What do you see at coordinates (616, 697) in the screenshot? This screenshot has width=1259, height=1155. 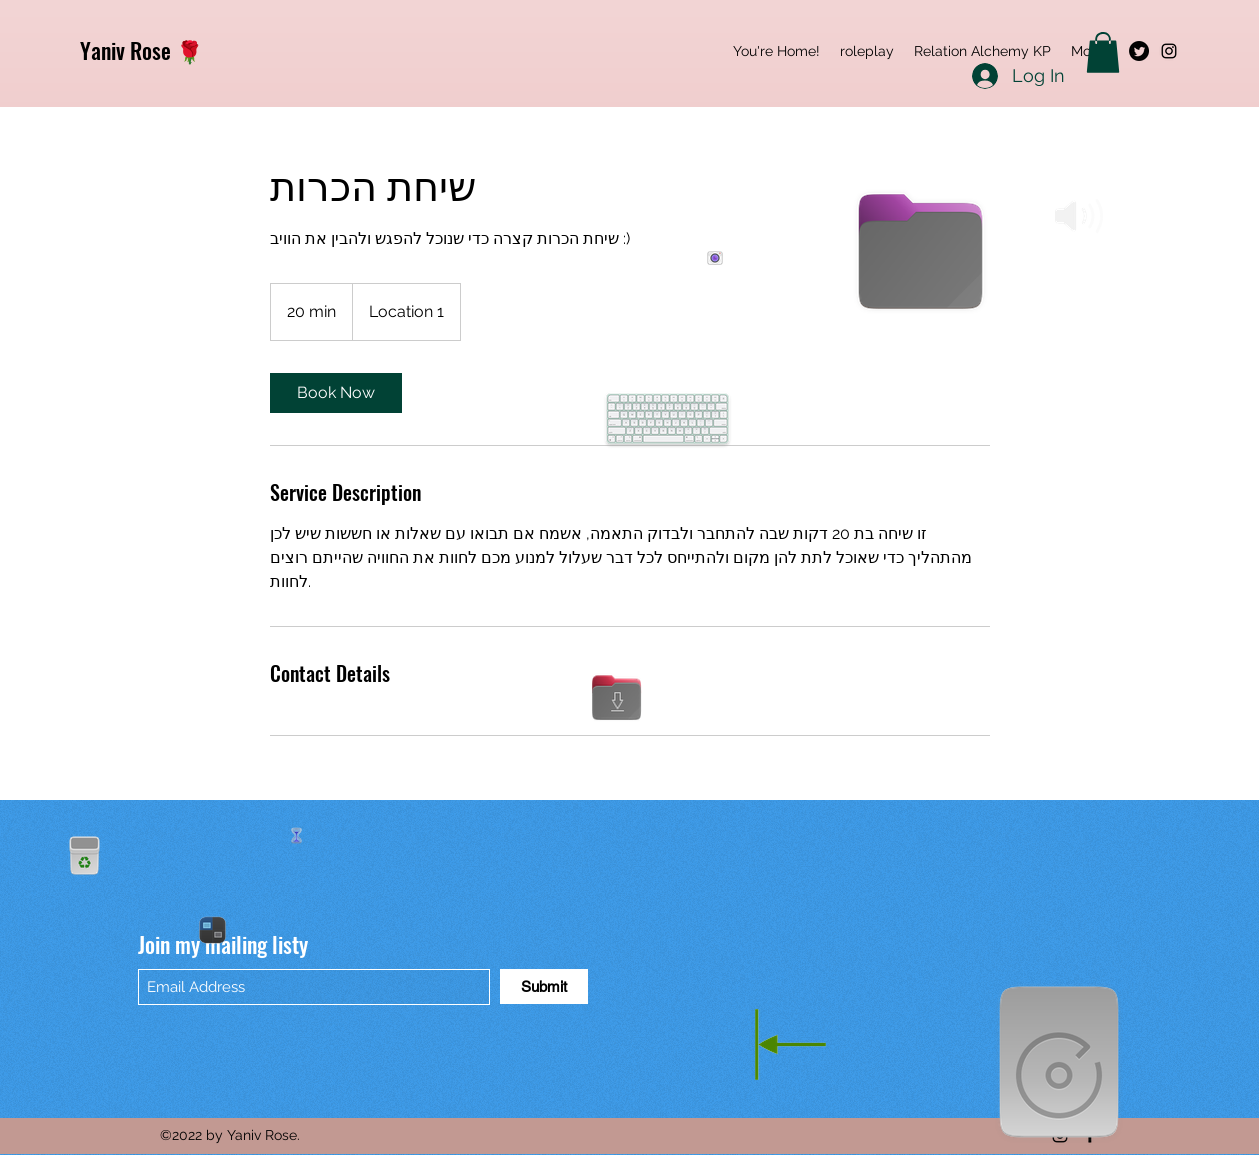 I see `open your downloads folder` at bounding box center [616, 697].